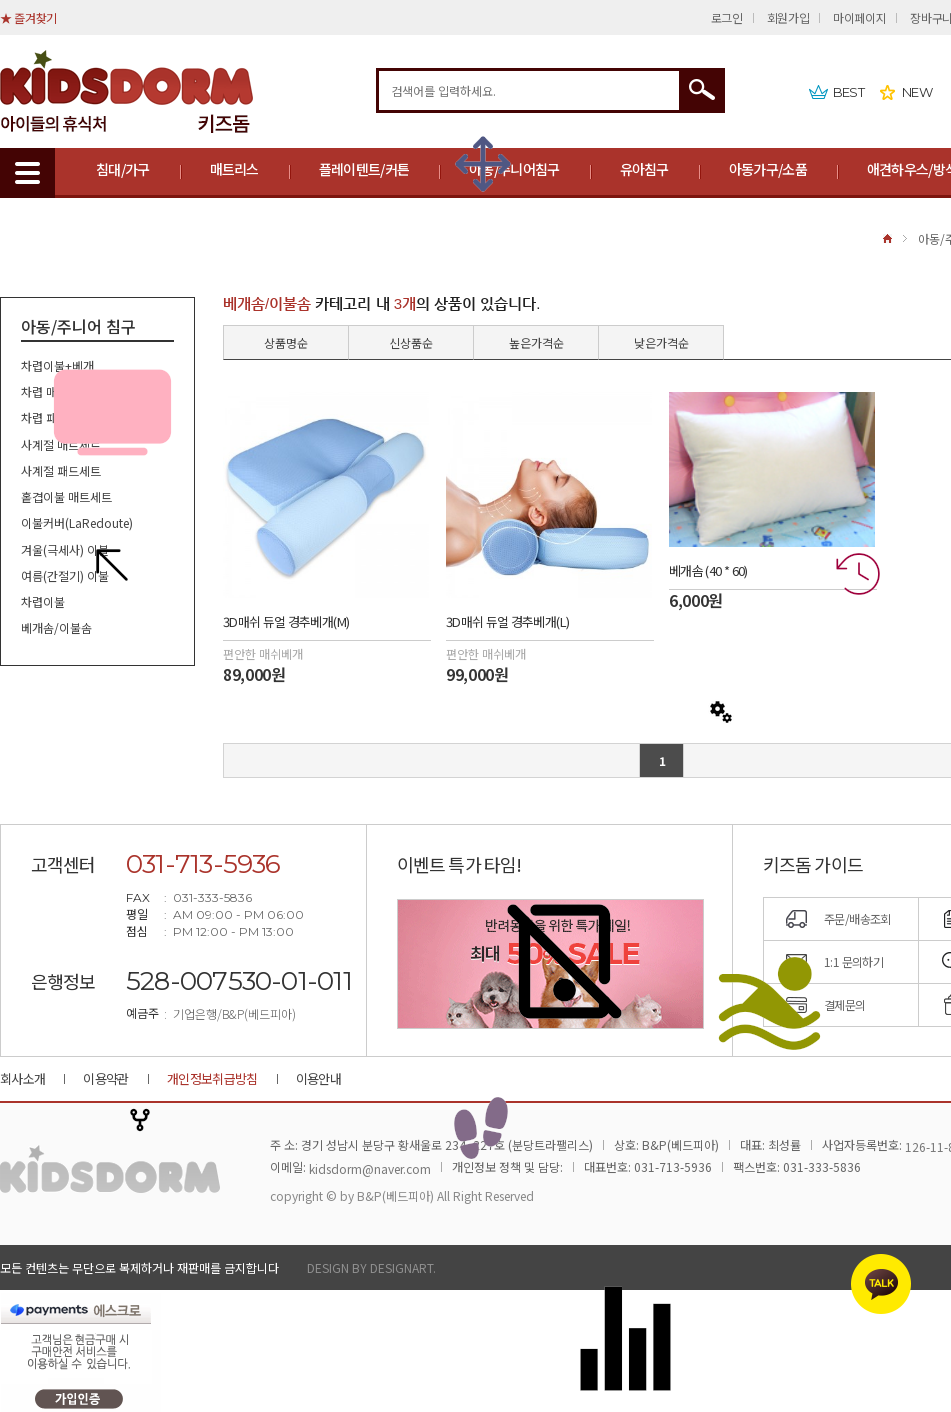 This screenshot has width=951, height=1412. What do you see at coordinates (564, 961) in the screenshot?
I see `tablet device is disabled or unavailable` at bounding box center [564, 961].